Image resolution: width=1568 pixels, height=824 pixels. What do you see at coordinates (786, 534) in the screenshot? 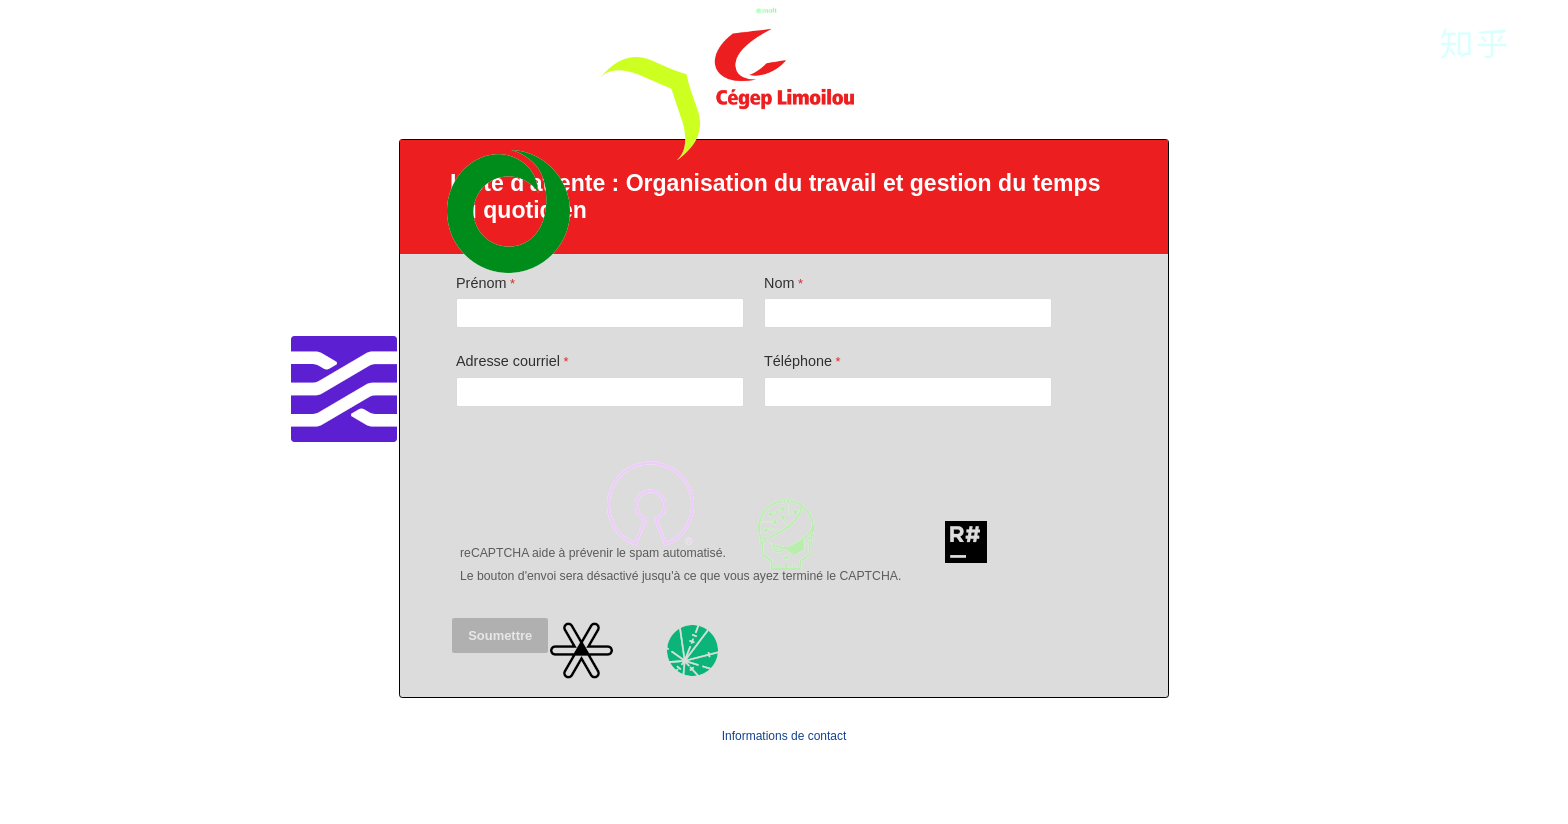
I see `visit the Root Me cybersecurity learning platform` at bounding box center [786, 534].